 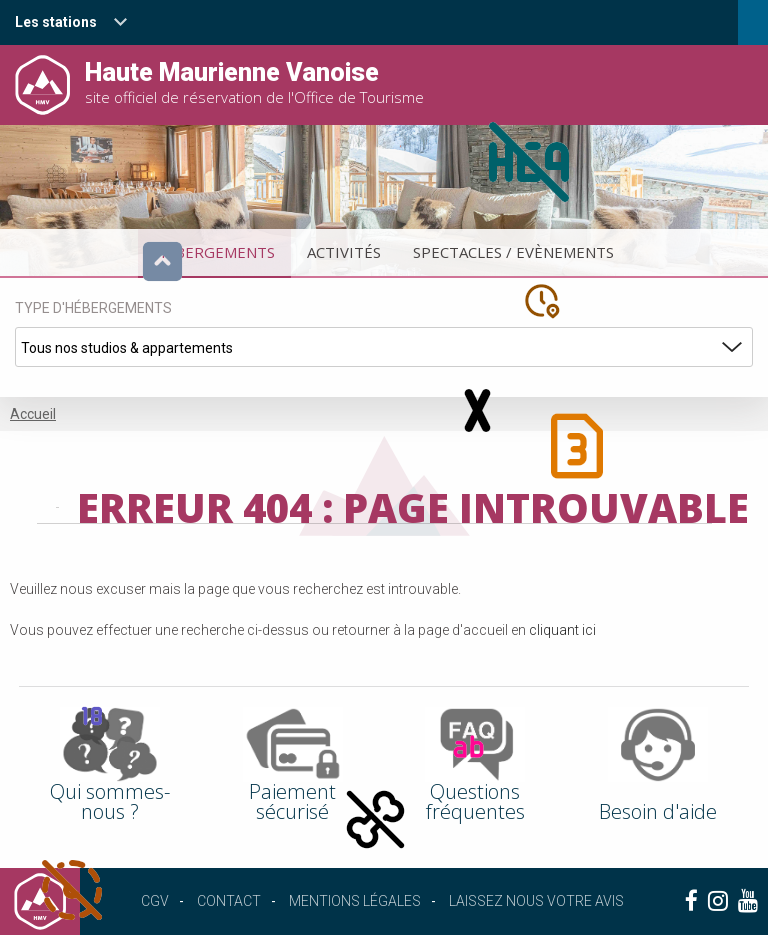 What do you see at coordinates (375, 819) in the screenshot?
I see `no treats available for pet` at bounding box center [375, 819].